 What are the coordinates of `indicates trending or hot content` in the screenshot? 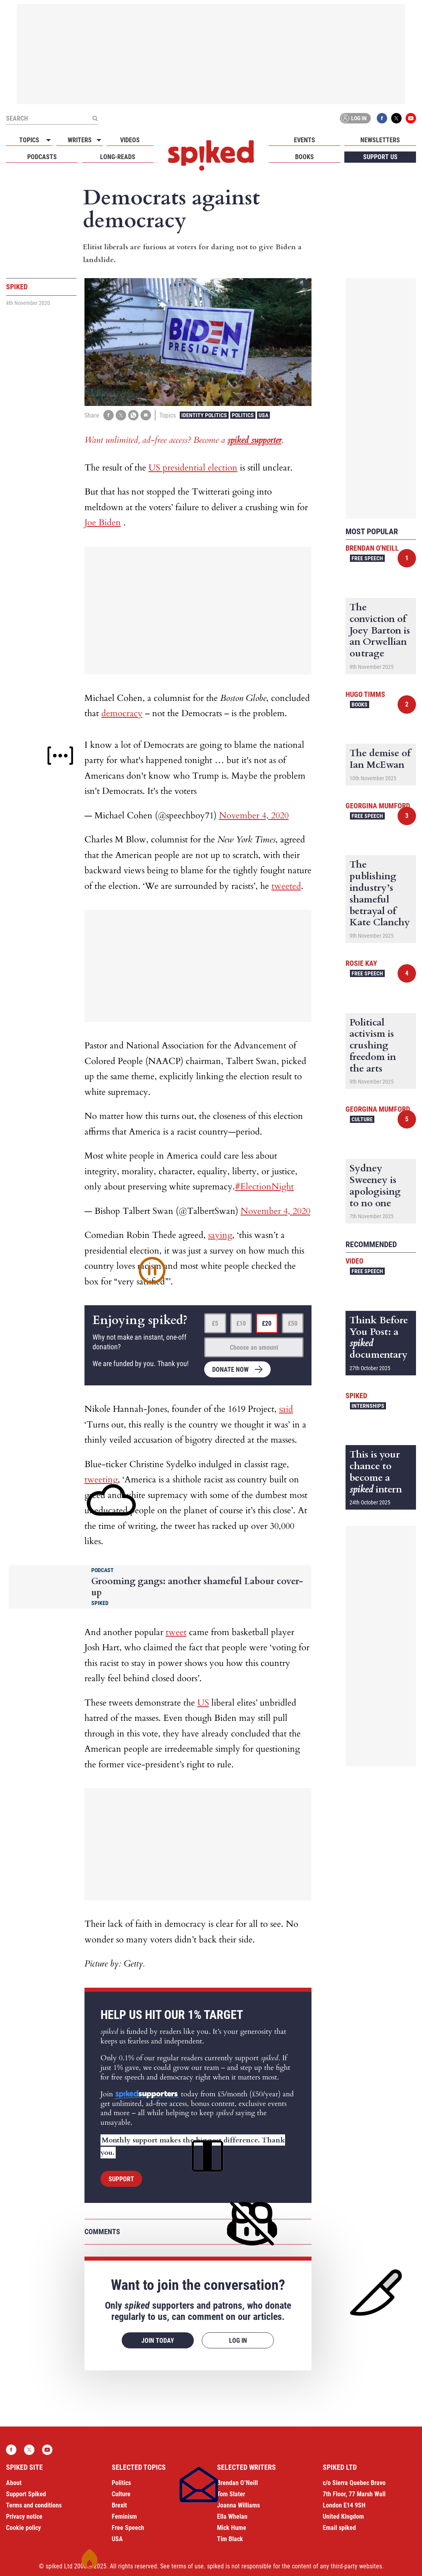 It's located at (89, 2559).